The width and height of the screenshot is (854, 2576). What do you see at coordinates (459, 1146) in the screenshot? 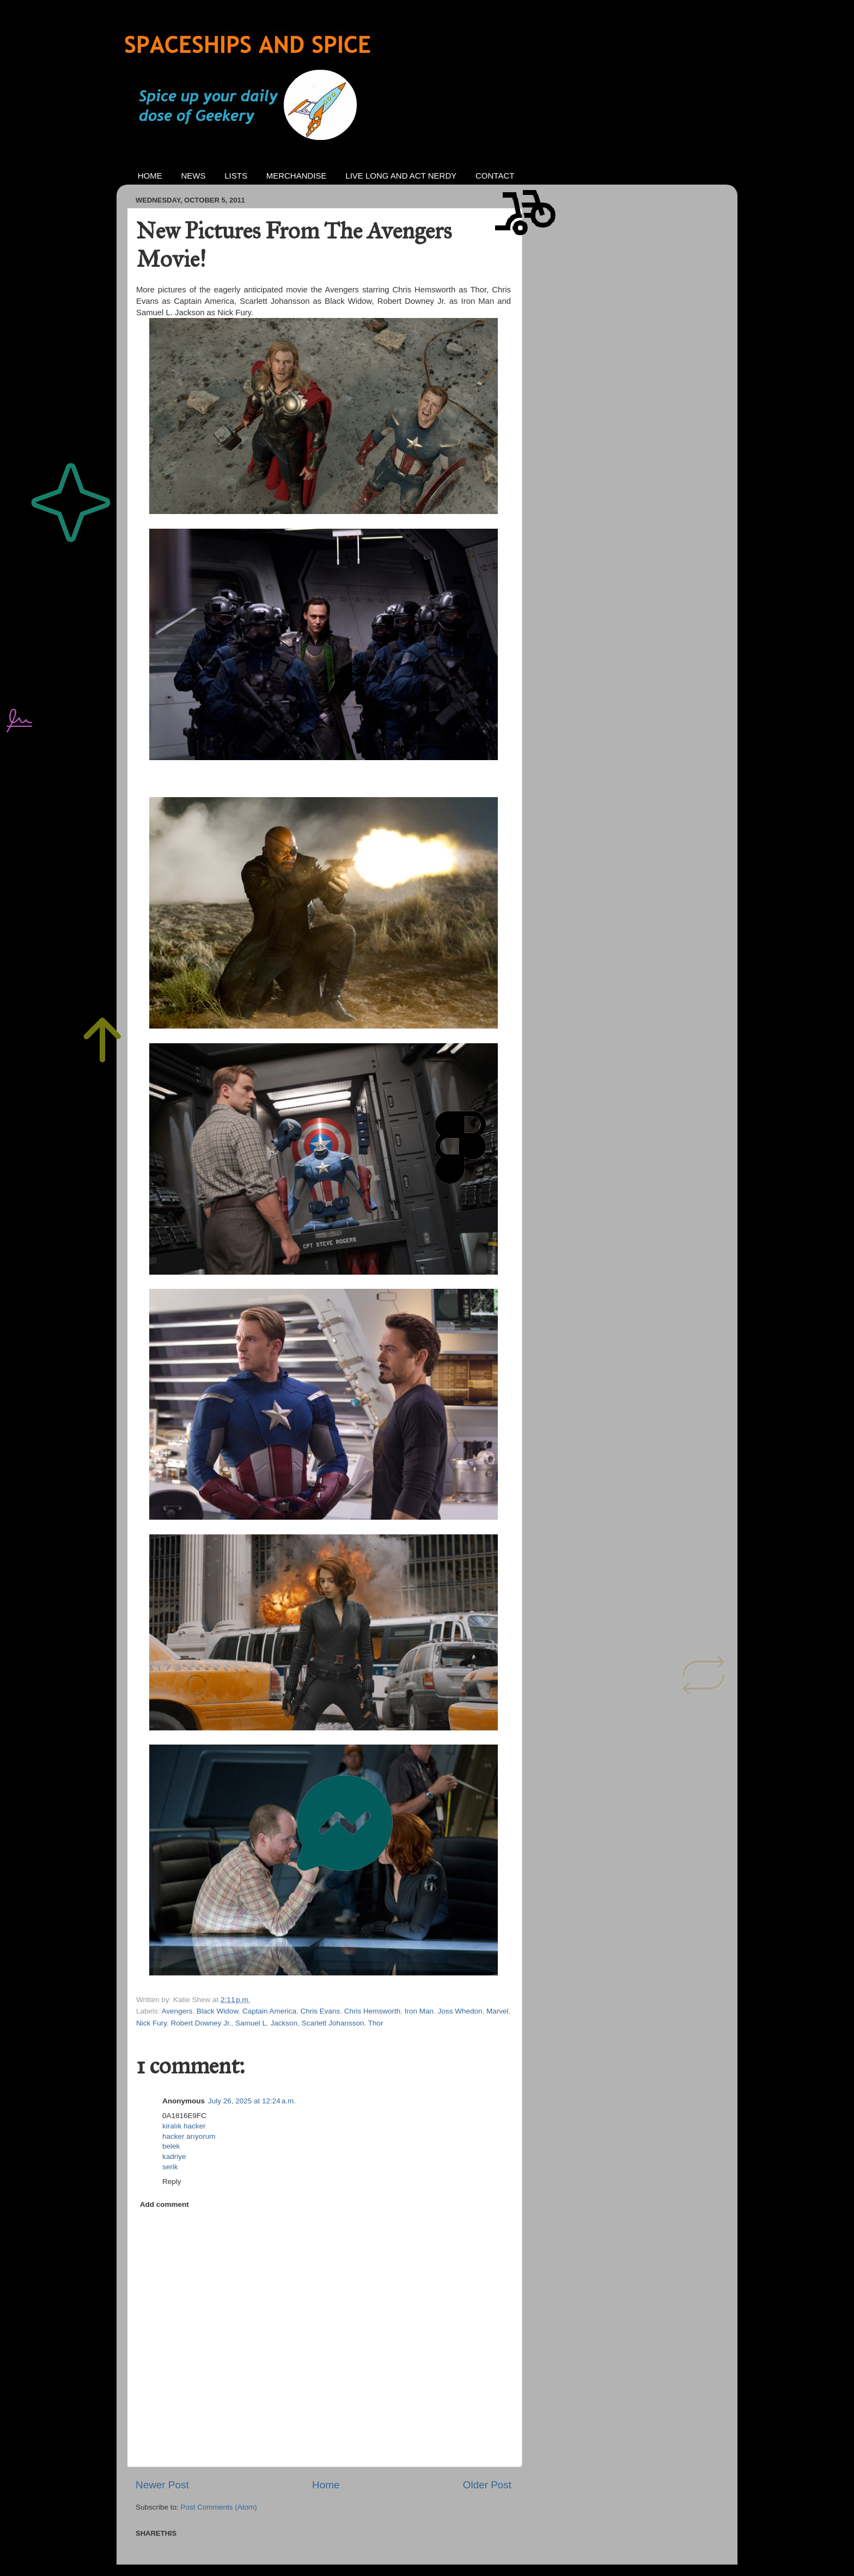
I see `open figma design file` at bounding box center [459, 1146].